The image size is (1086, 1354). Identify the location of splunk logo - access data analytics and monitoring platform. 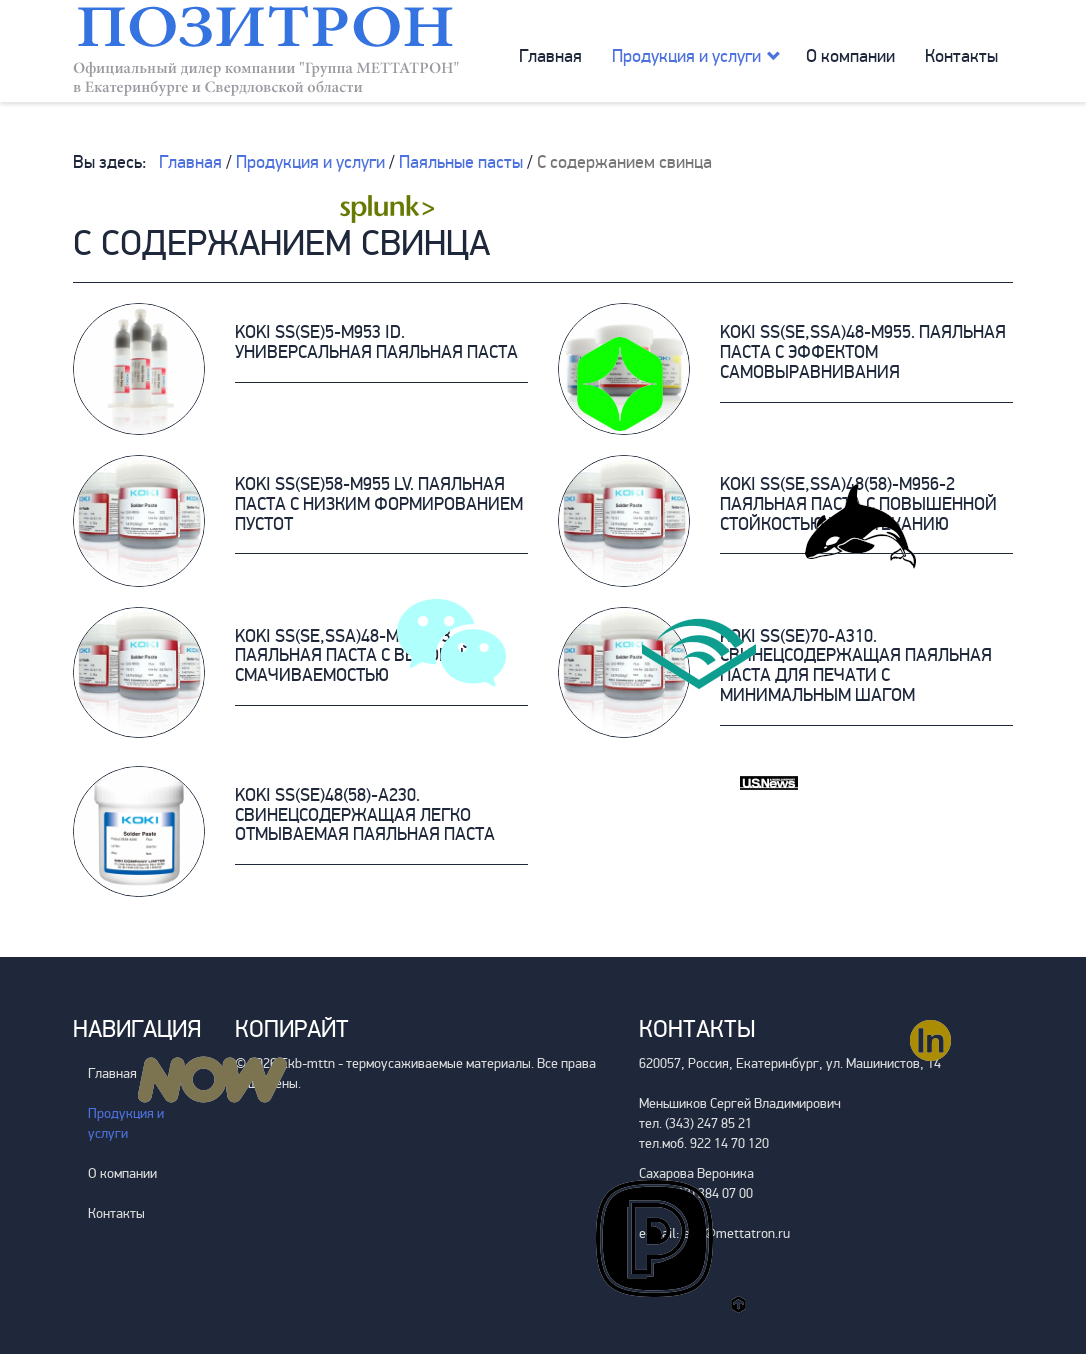
(387, 209).